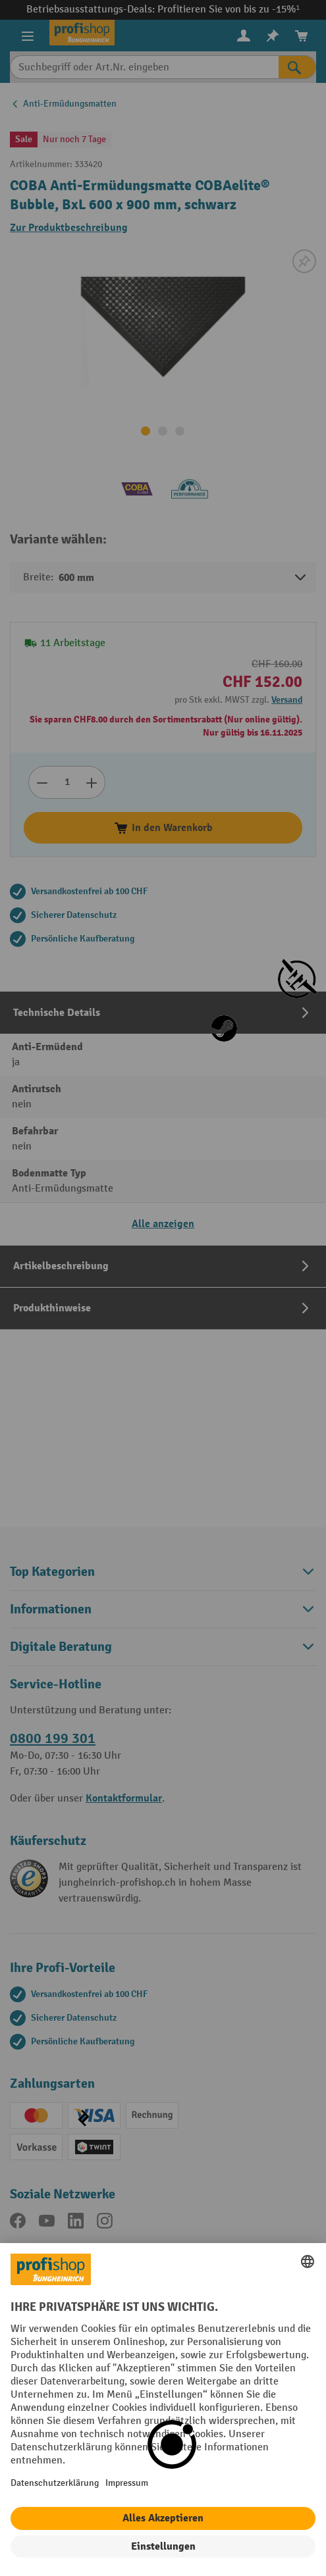  Describe the element at coordinates (224, 1028) in the screenshot. I see `open Steam gaming platform` at that location.